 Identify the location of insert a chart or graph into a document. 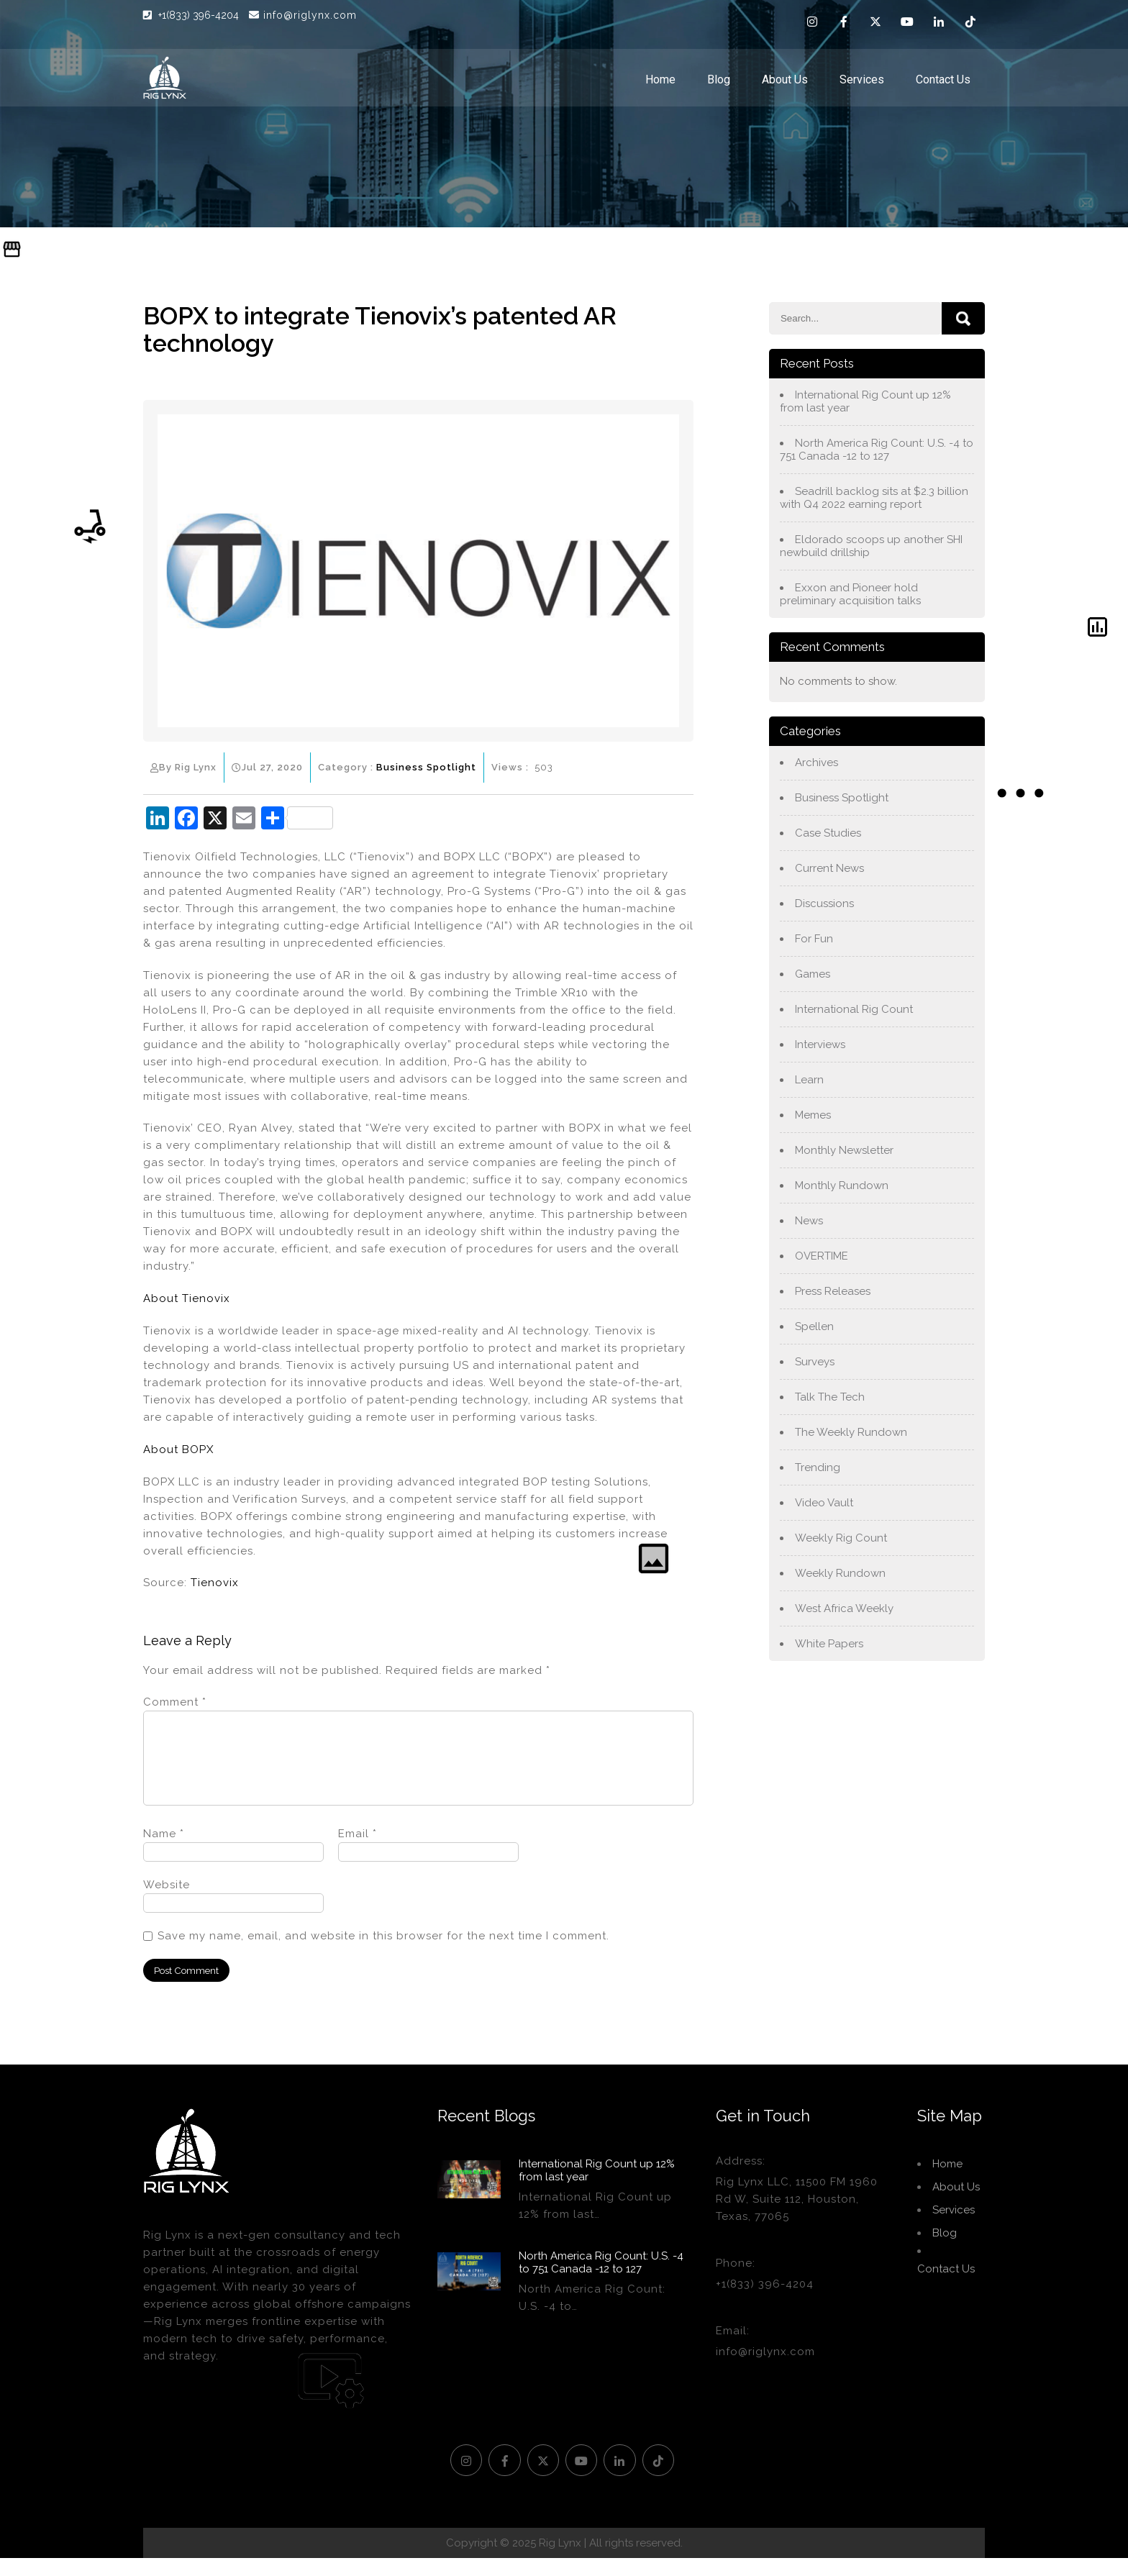
(1097, 627).